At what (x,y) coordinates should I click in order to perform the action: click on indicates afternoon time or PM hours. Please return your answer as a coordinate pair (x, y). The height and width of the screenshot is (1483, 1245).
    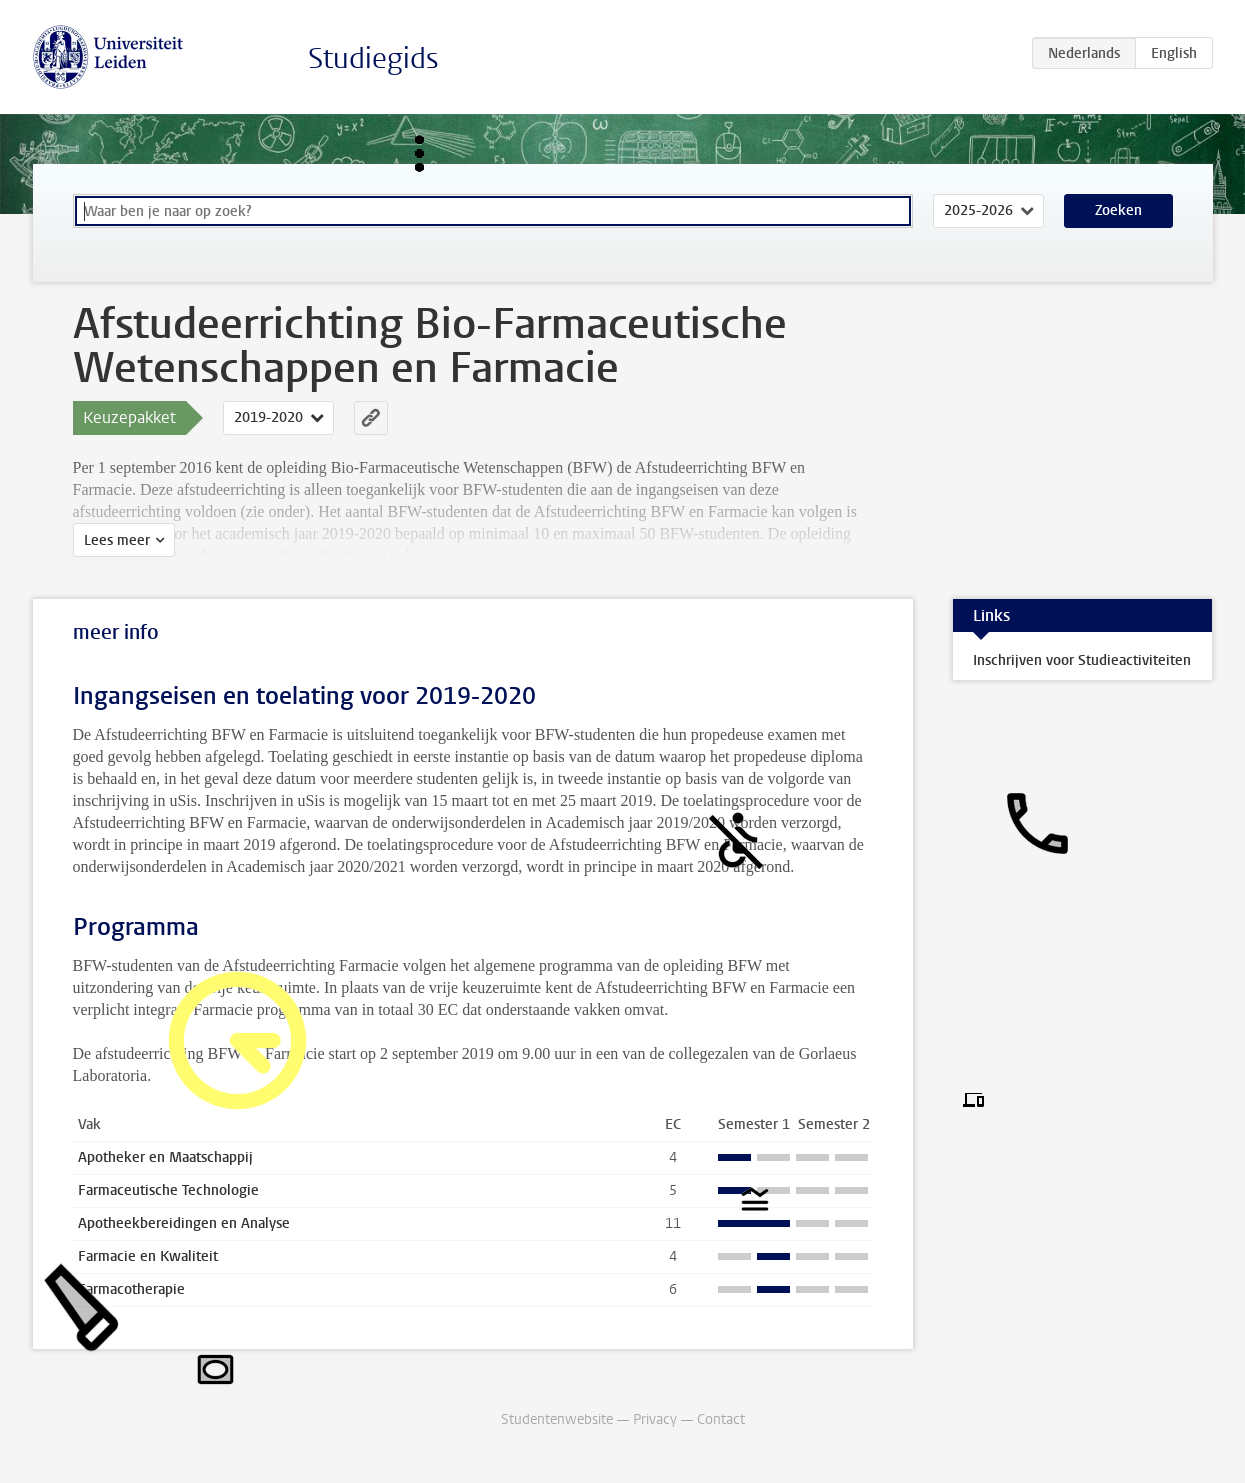
    Looking at the image, I should click on (237, 1040).